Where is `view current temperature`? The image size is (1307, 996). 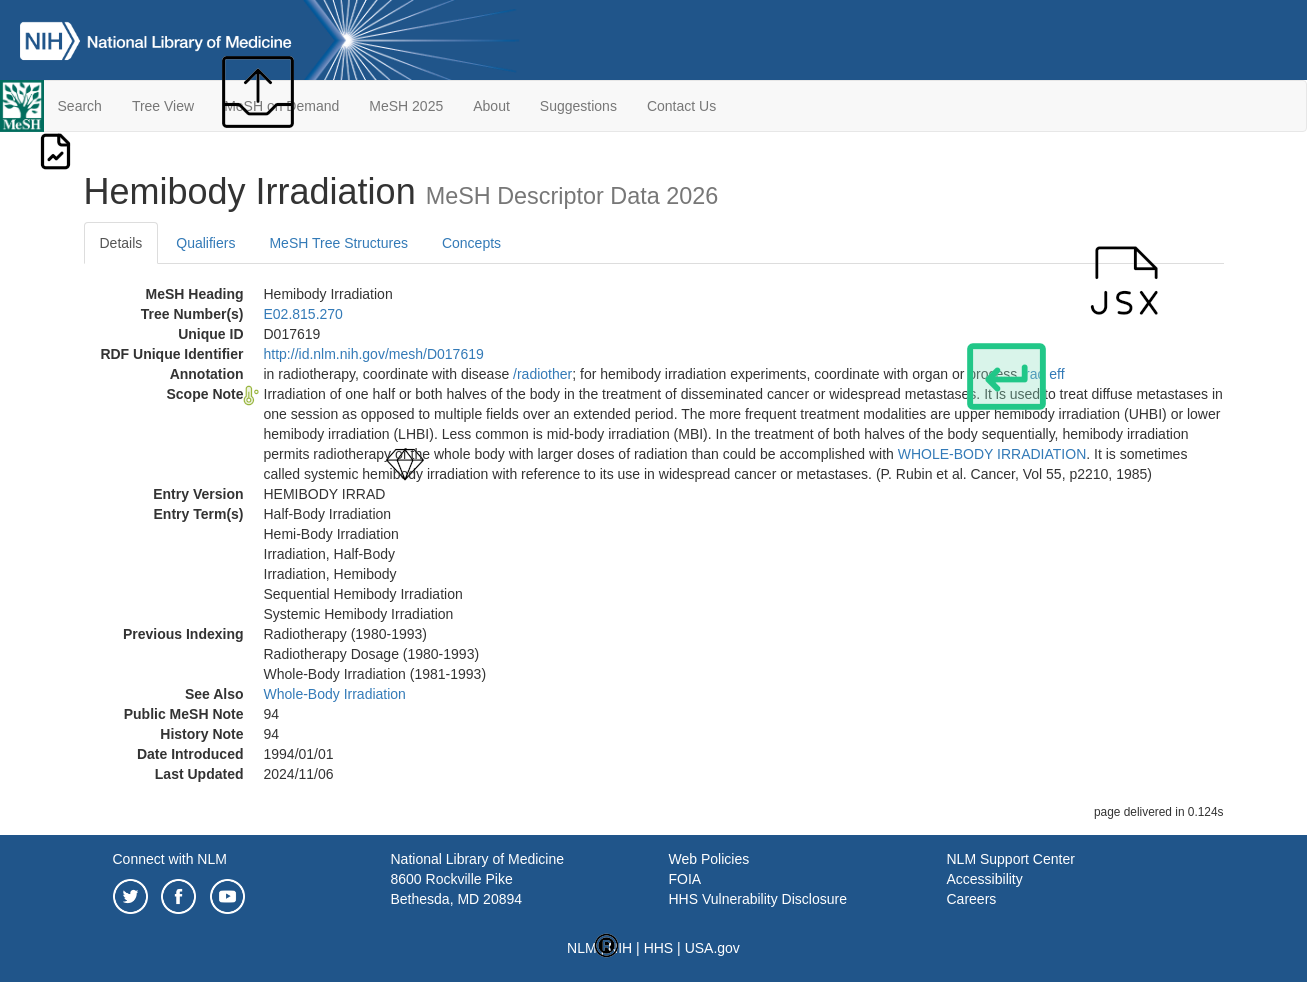
view current temperature is located at coordinates (249, 395).